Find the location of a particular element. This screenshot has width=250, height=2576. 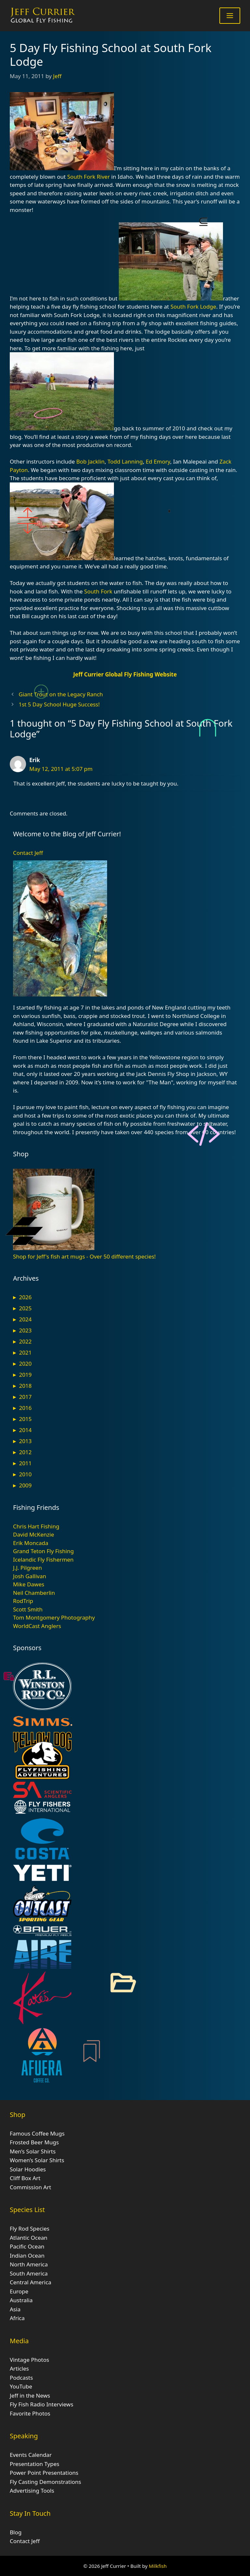

view or edit source code is located at coordinates (203, 1134).